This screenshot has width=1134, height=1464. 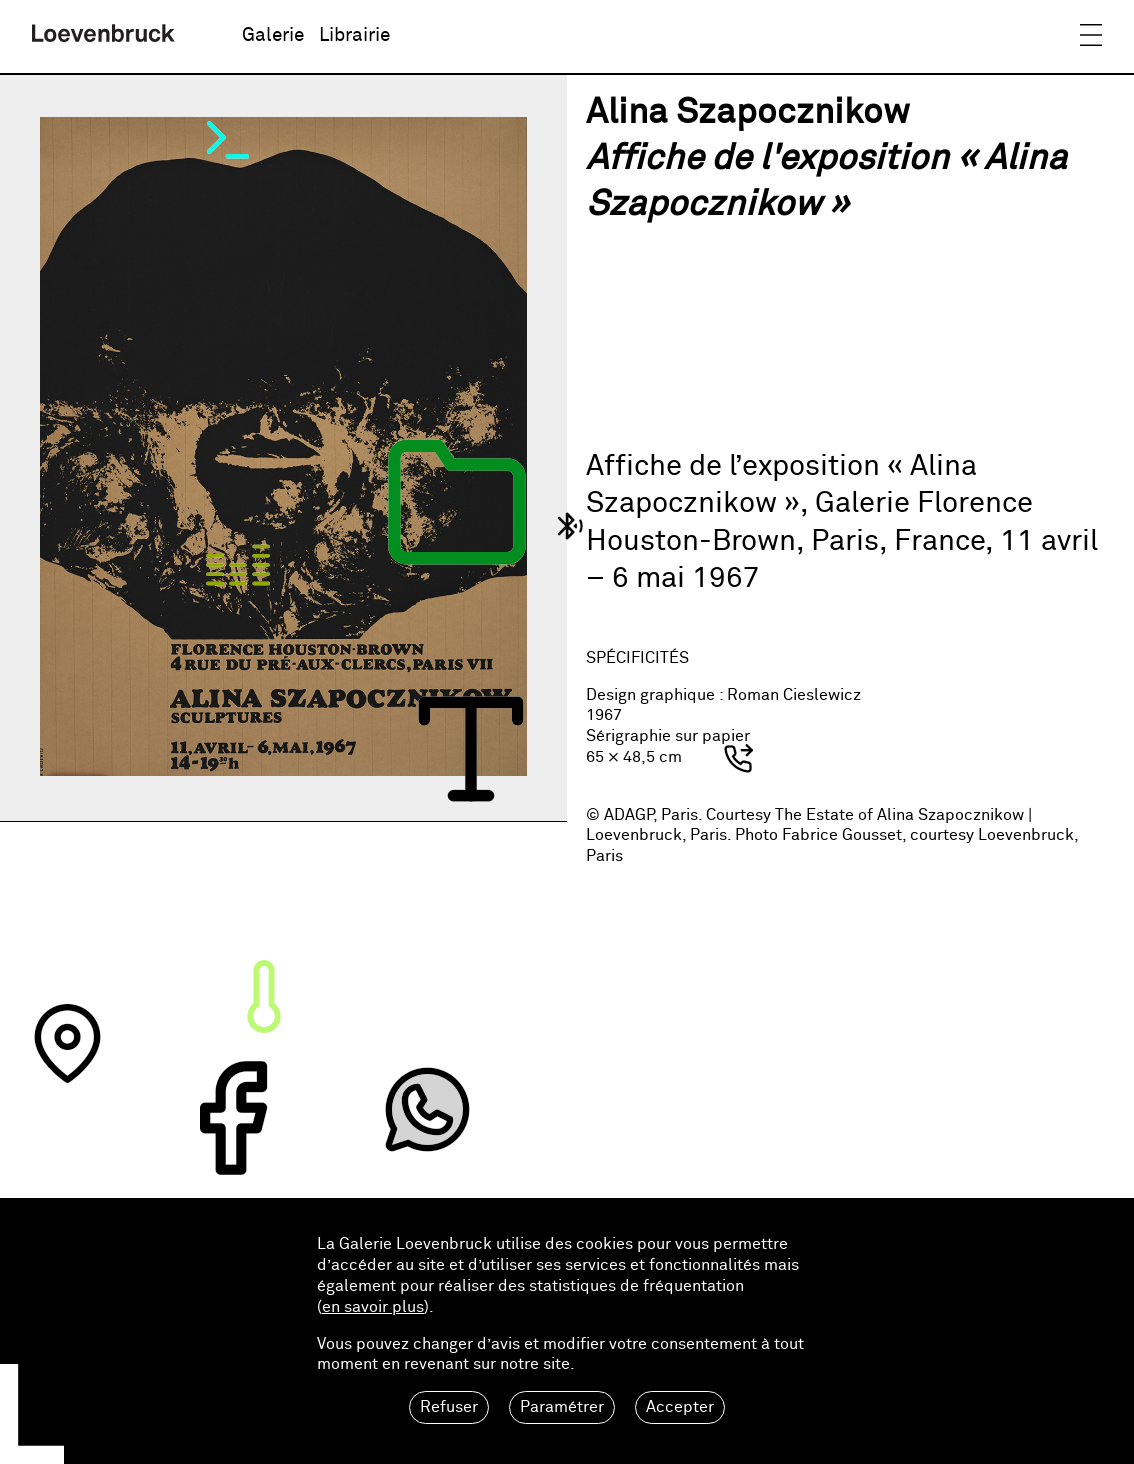 I want to click on access text formatting options, so click(x=471, y=749).